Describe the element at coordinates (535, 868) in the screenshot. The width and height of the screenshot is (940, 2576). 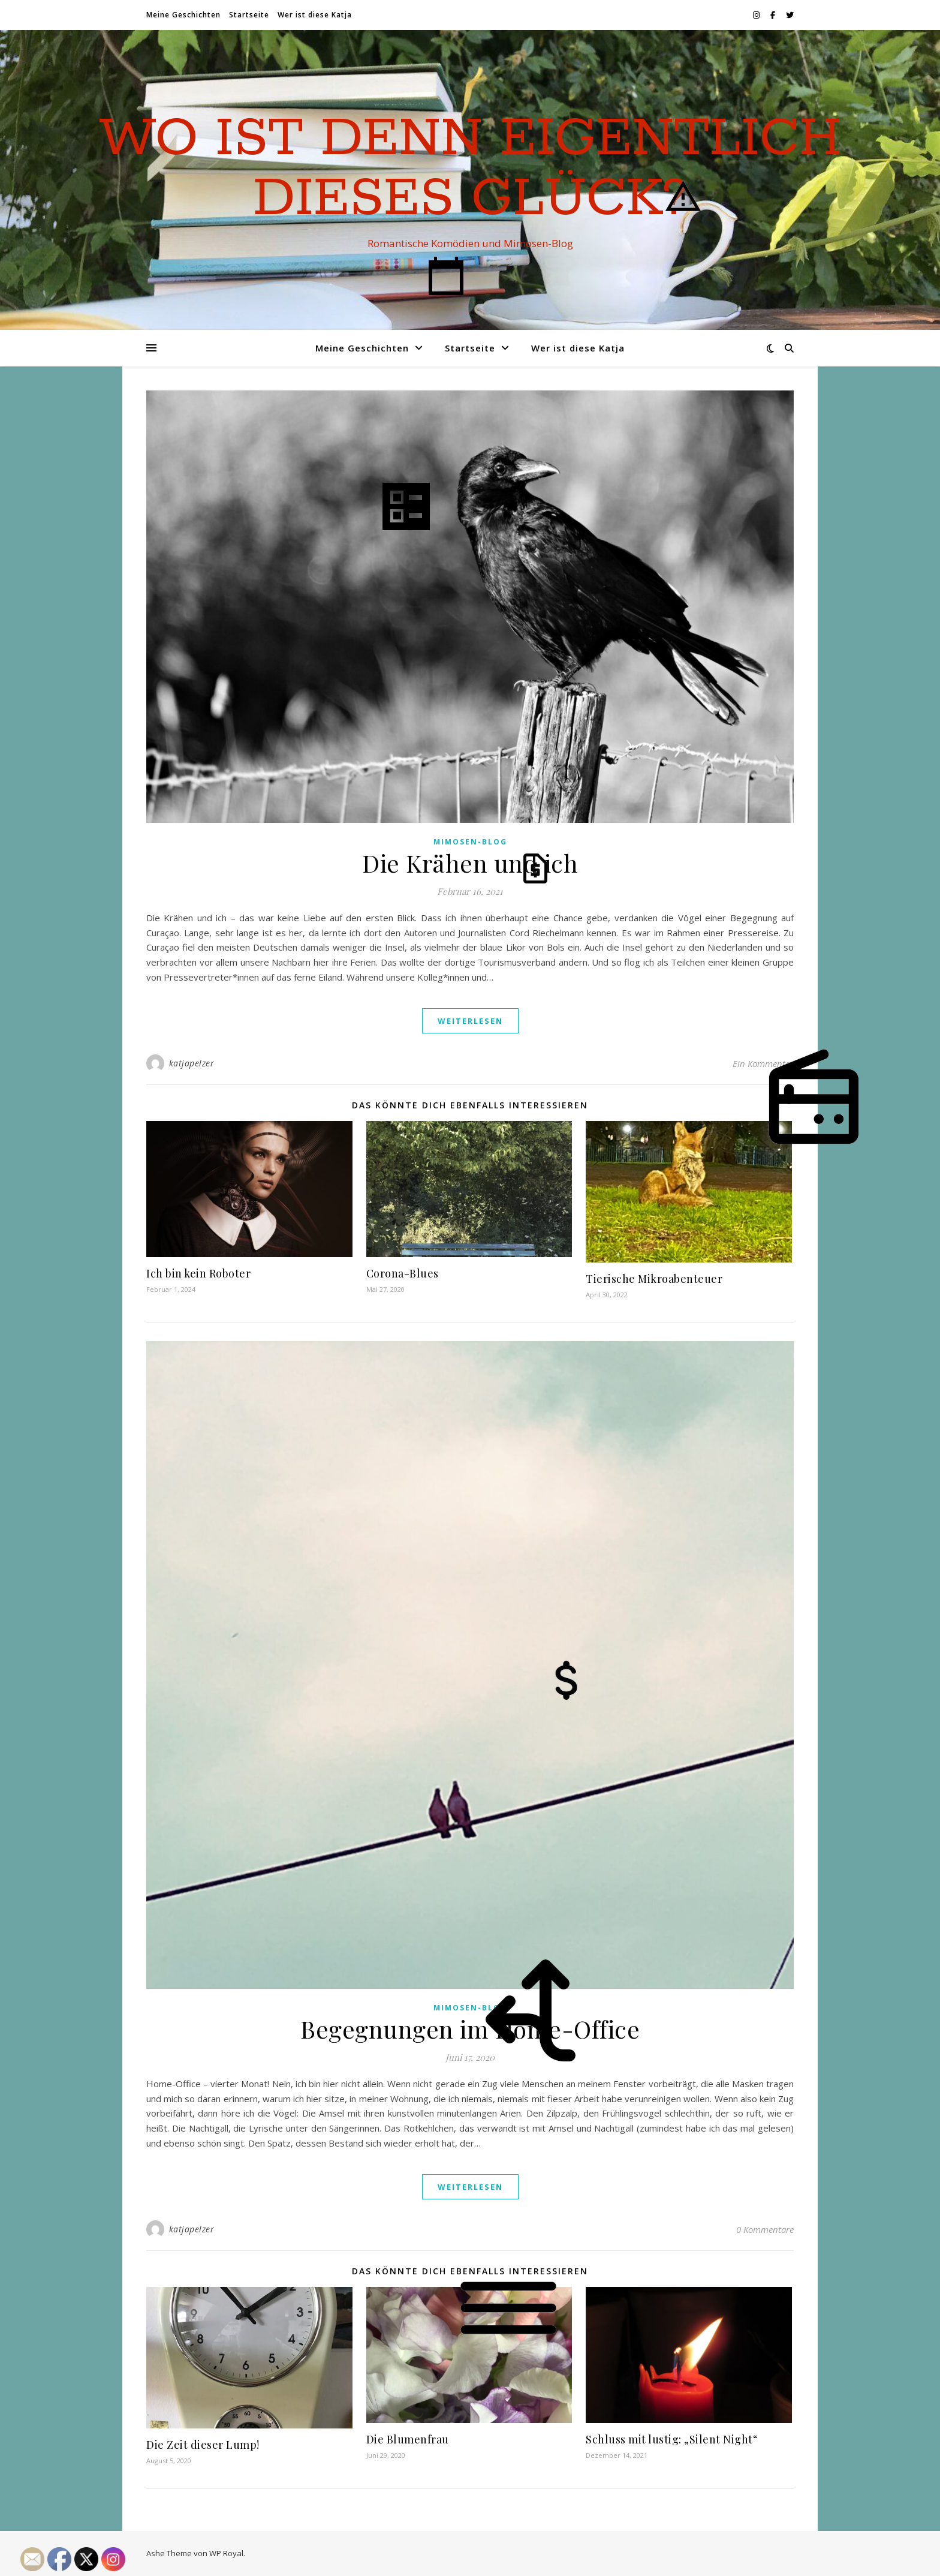
I see `view invoice or billing document` at that location.